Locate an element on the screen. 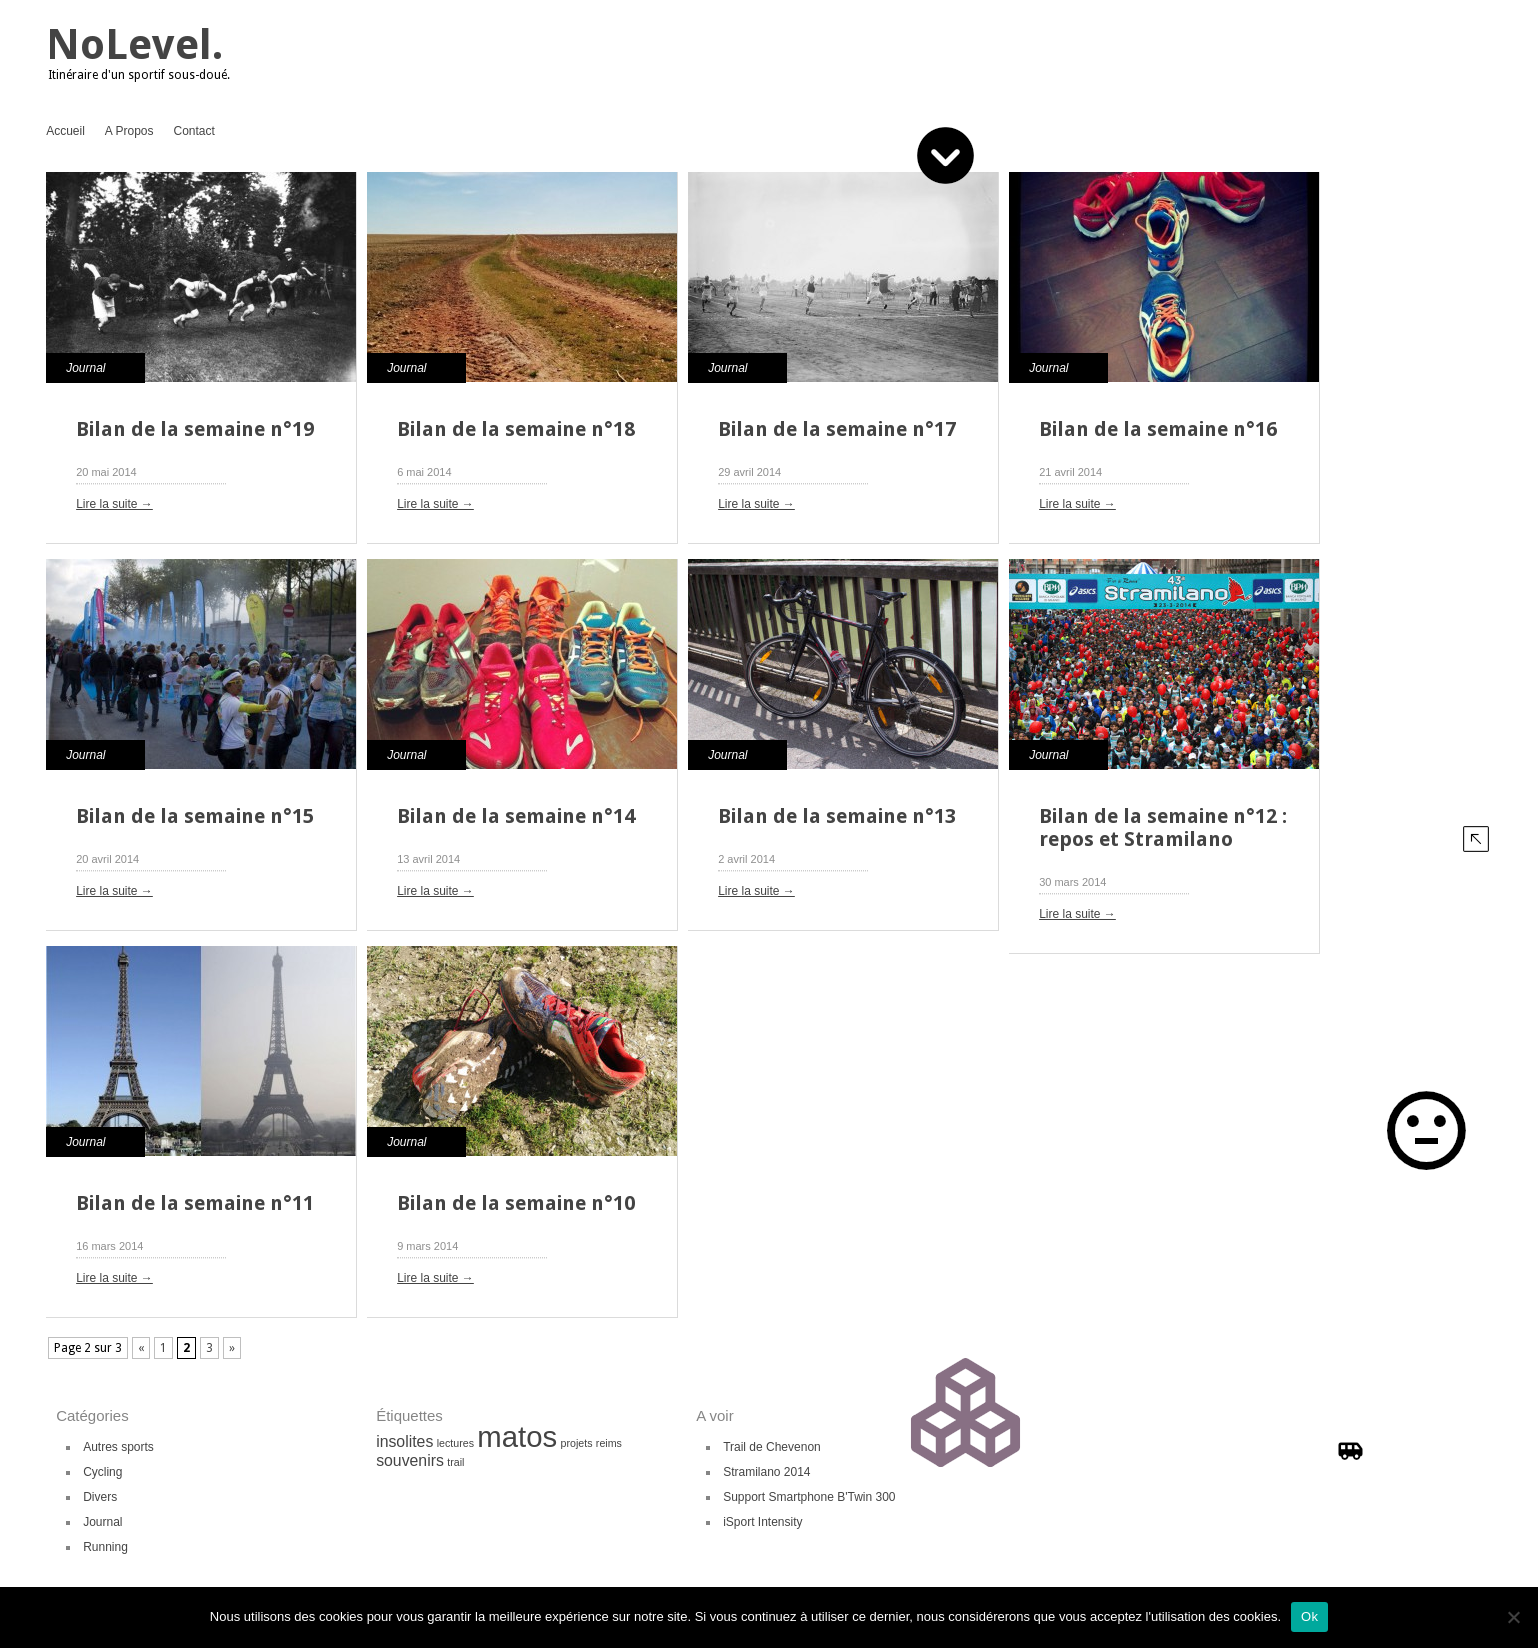  navigate to previous or parent section is located at coordinates (1476, 839).